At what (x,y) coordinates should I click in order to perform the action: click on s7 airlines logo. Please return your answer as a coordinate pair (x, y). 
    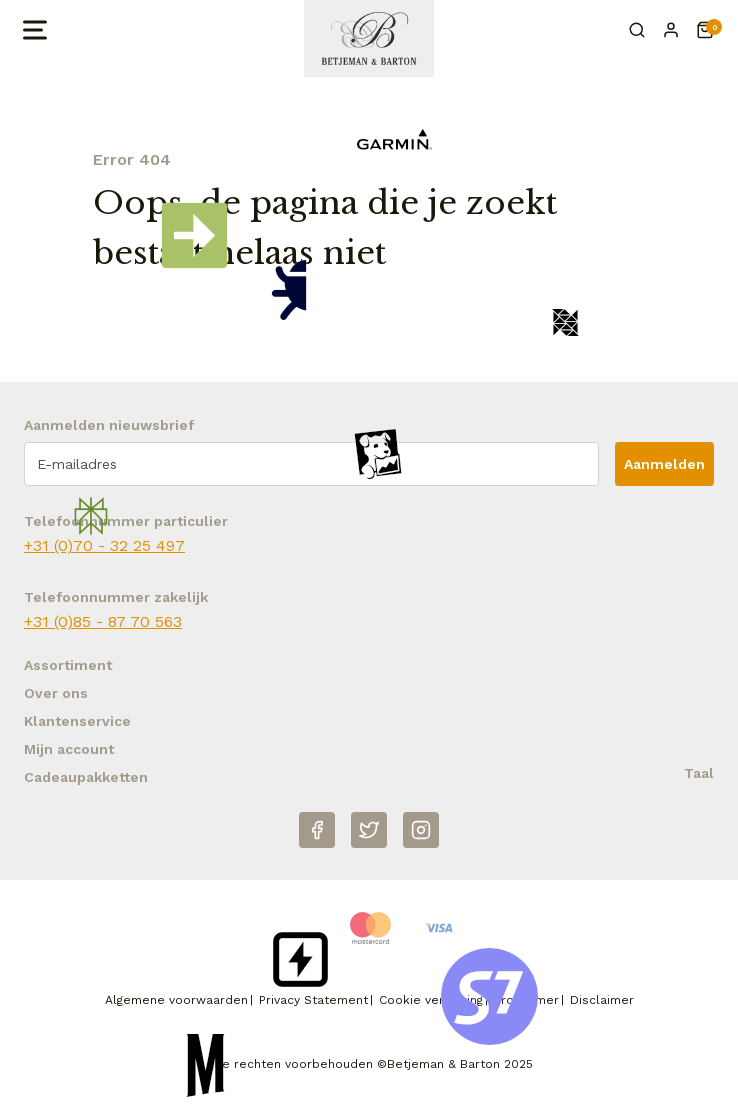
    Looking at the image, I should click on (489, 996).